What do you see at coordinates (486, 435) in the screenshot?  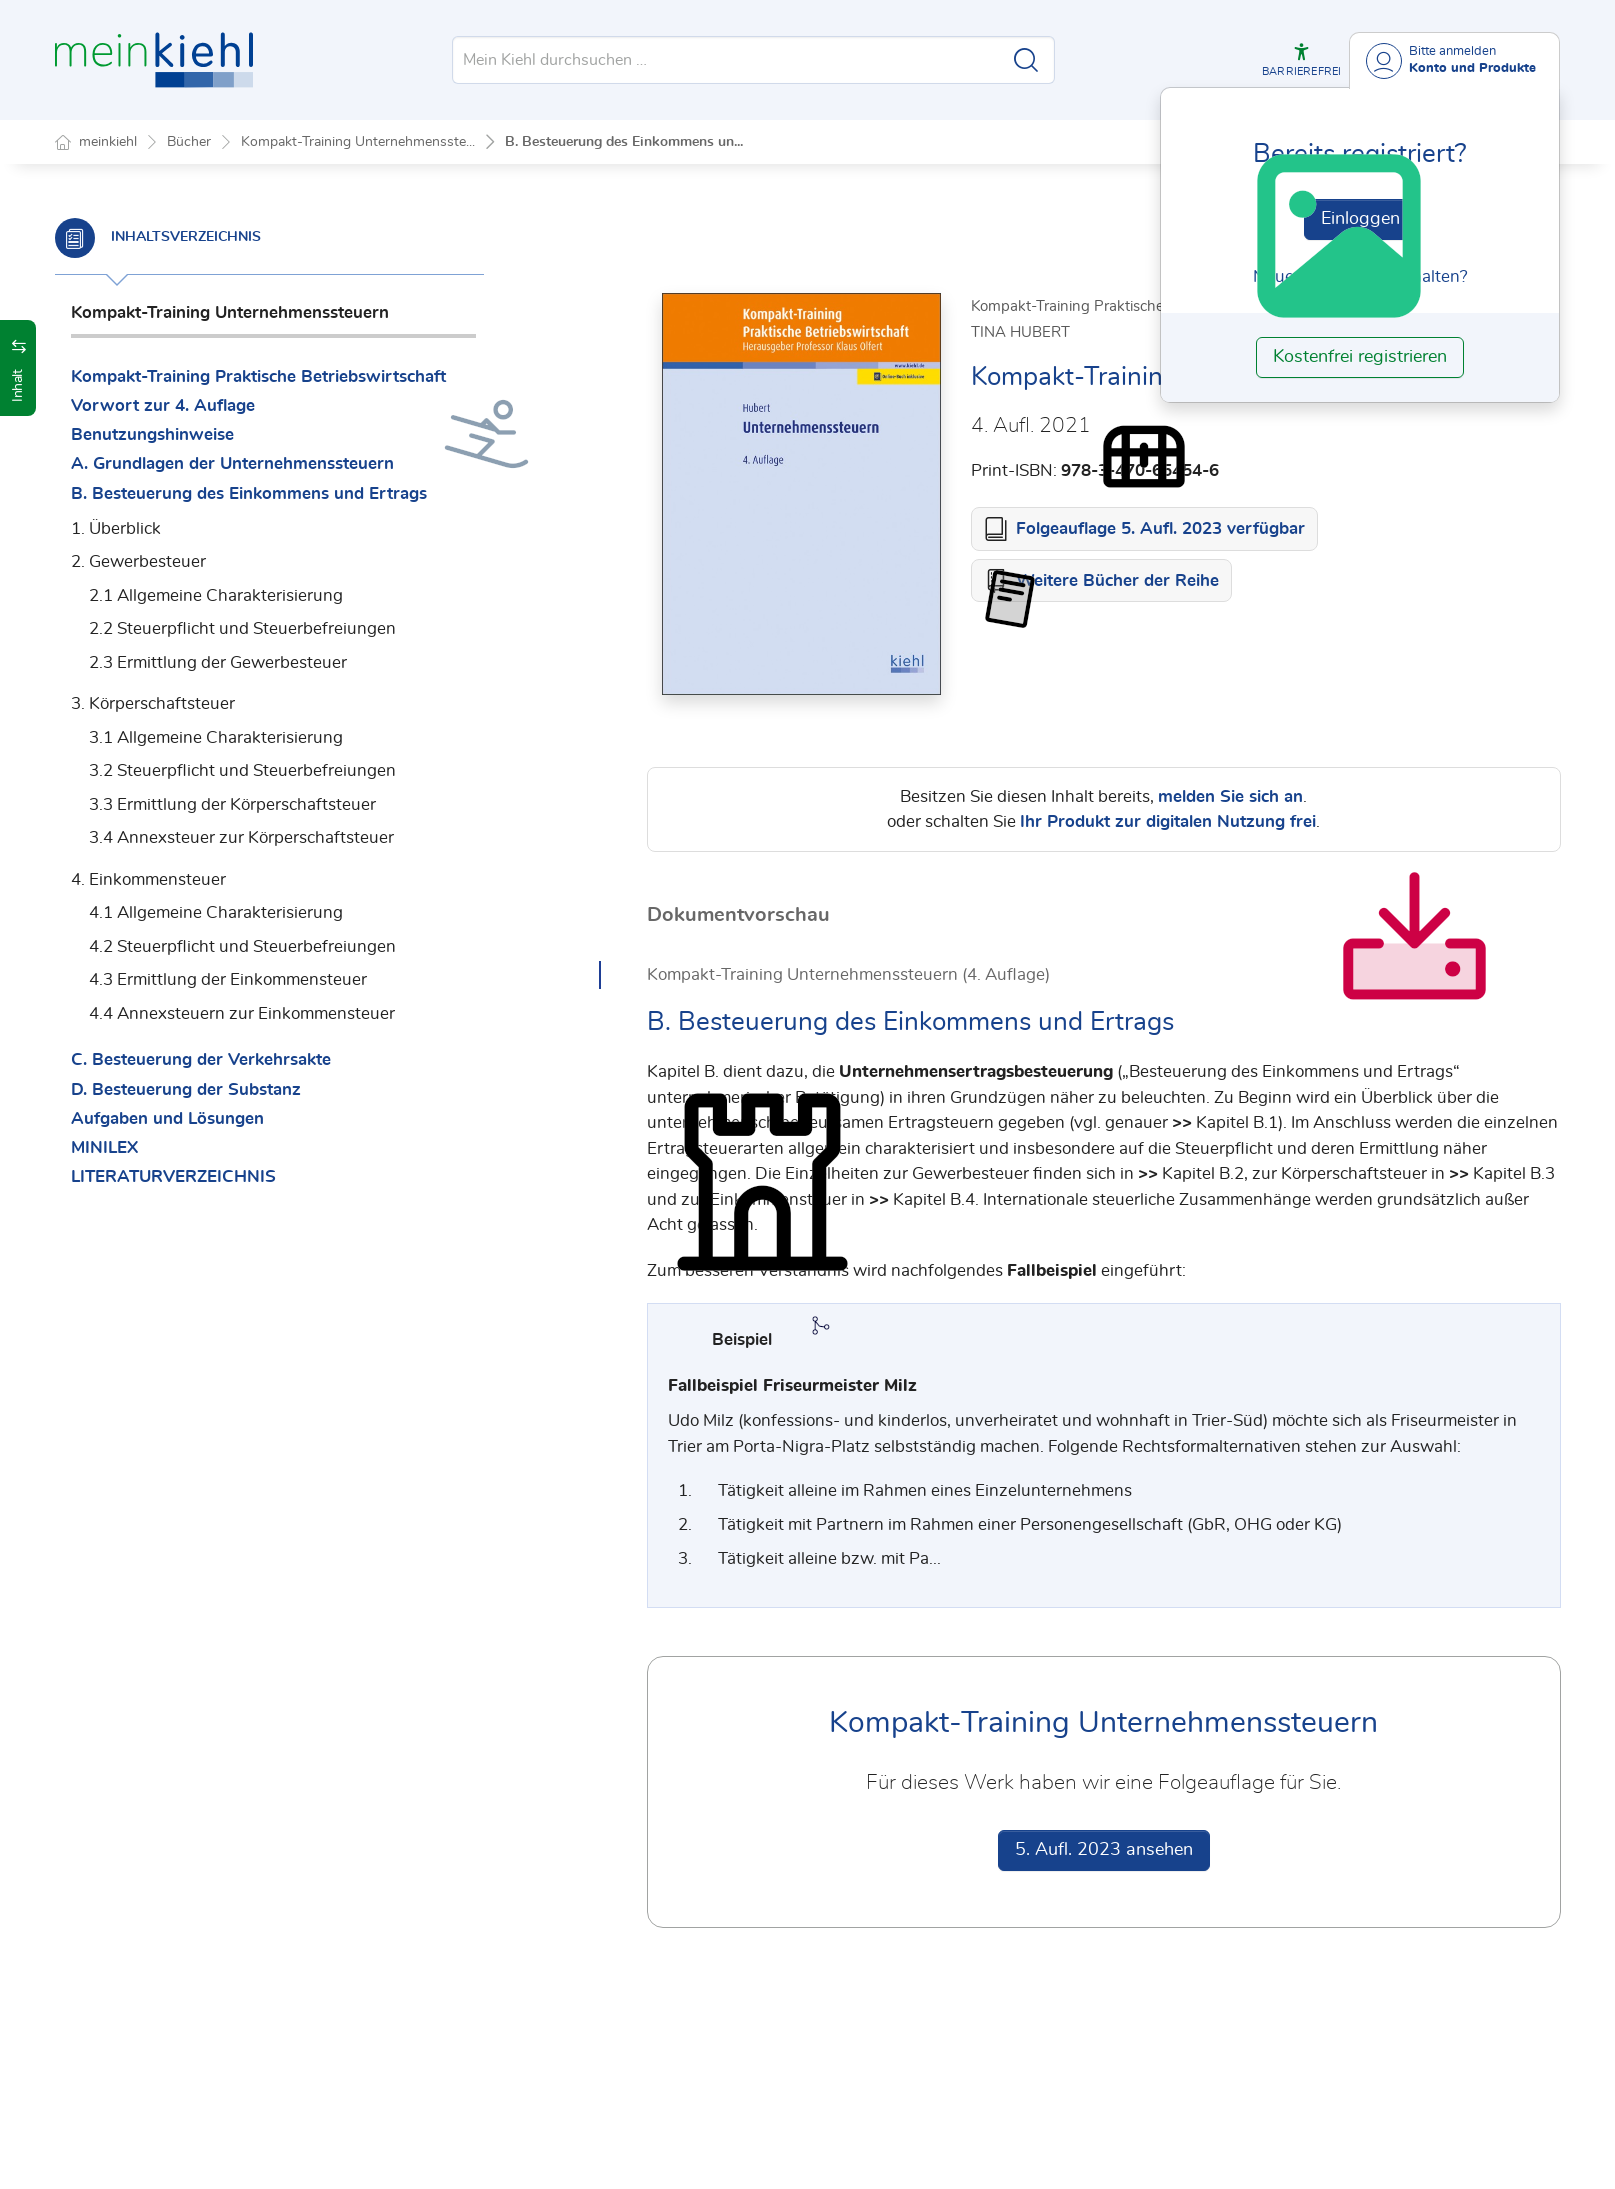 I see `access skiing or winter sports activities` at bounding box center [486, 435].